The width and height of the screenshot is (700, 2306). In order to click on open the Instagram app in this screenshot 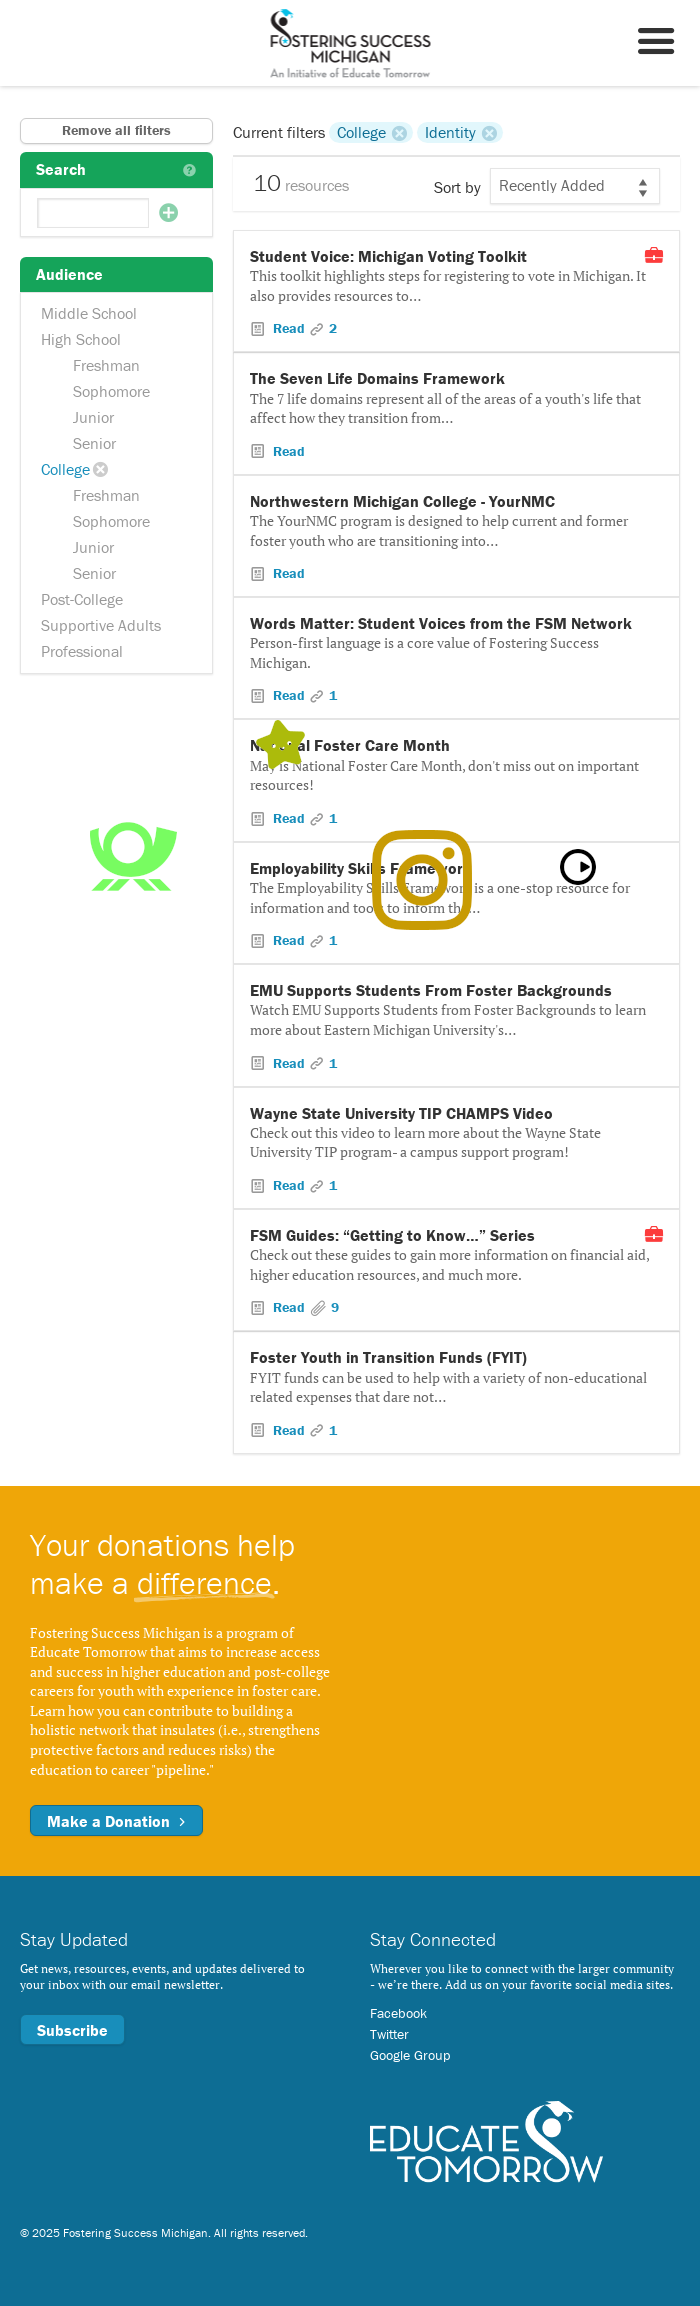, I will do `click(422, 880)`.